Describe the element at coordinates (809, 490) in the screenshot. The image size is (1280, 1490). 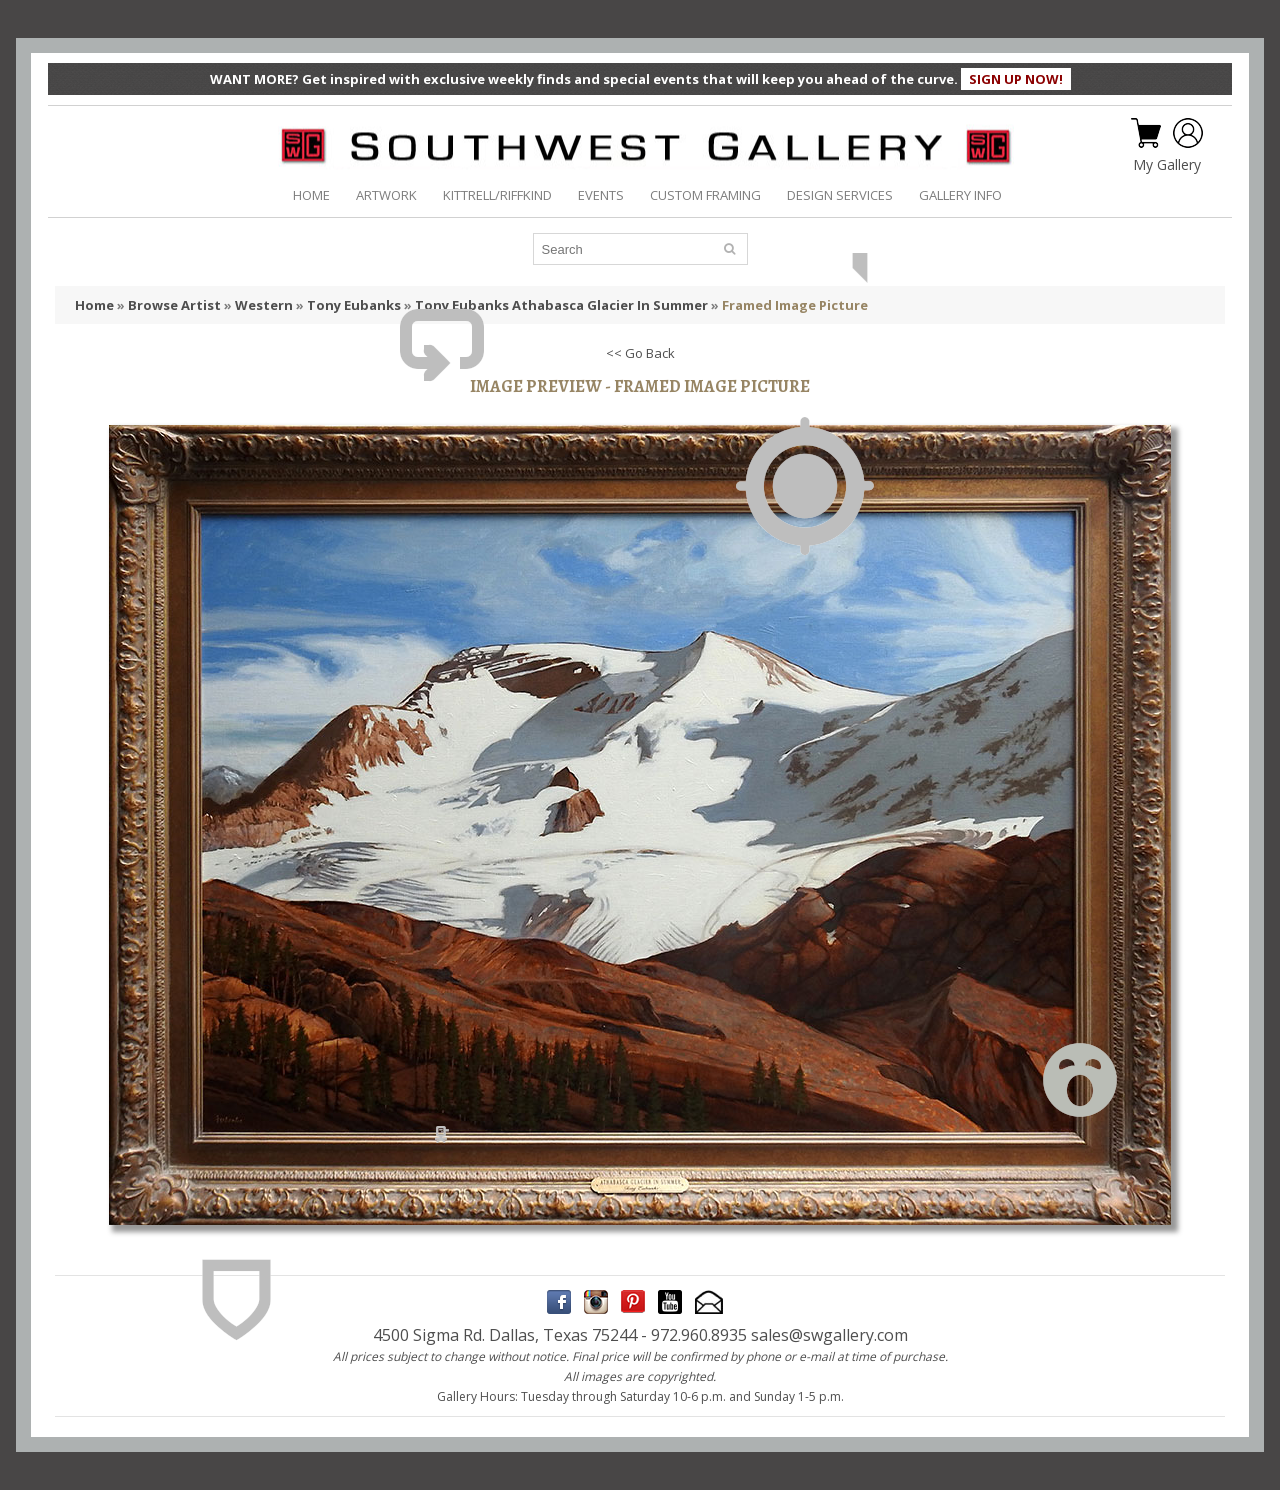
I see `find my current location on the map` at that location.